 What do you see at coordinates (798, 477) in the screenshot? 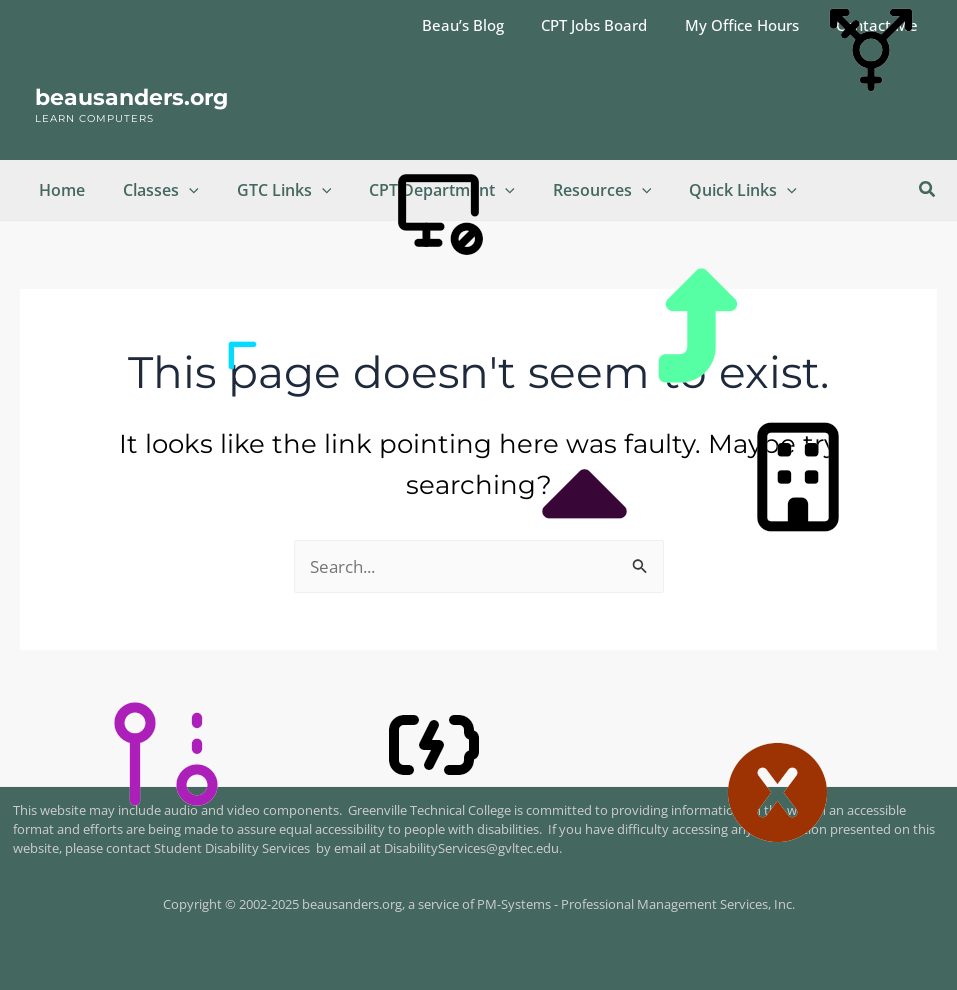
I see `view building or office location` at bounding box center [798, 477].